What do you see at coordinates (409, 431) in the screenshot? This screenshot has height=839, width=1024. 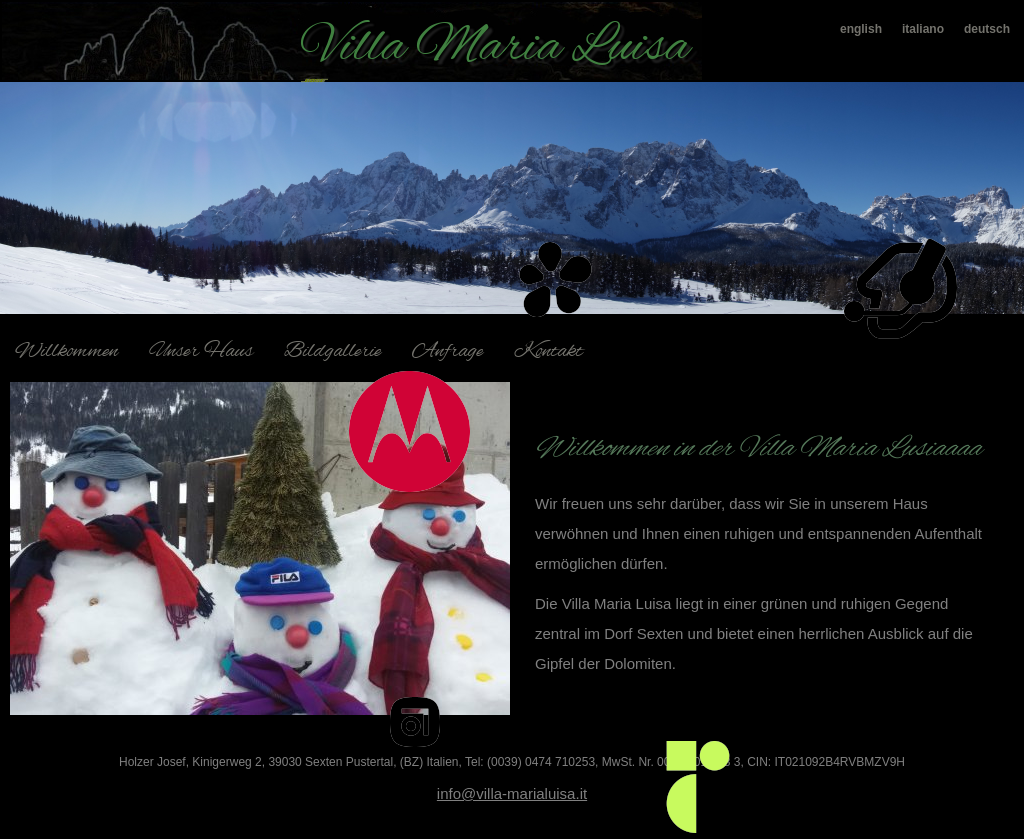 I see `Motorola brand logo` at bounding box center [409, 431].